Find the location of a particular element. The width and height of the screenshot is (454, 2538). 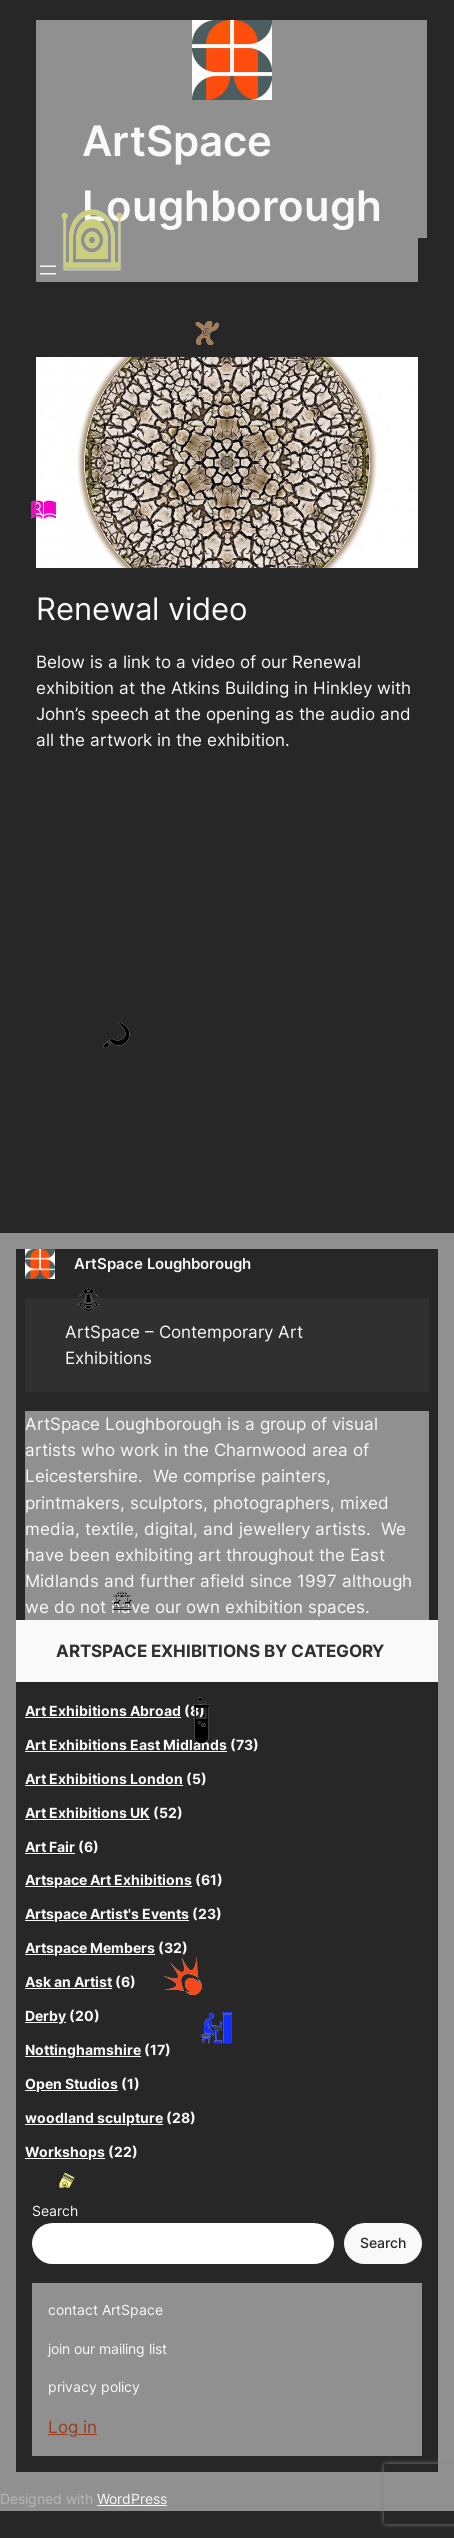

alien invasion or UFO event in game is located at coordinates (88, 1299).